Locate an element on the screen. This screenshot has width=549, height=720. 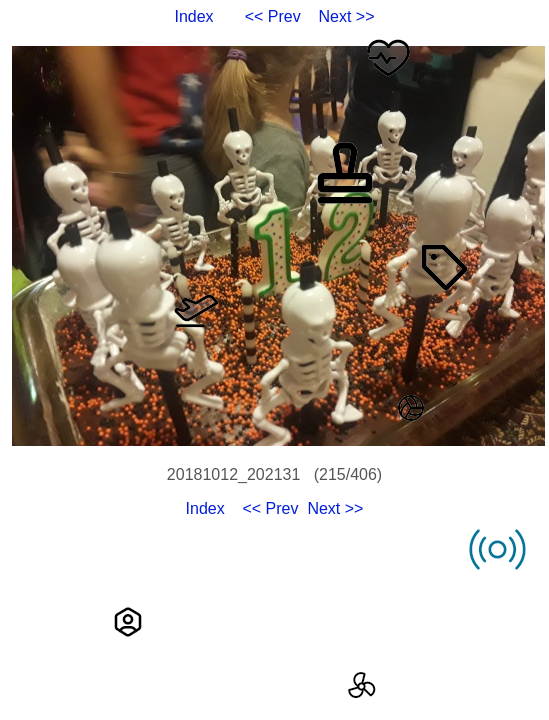
access volleyball or beach sports content is located at coordinates (411, 408).